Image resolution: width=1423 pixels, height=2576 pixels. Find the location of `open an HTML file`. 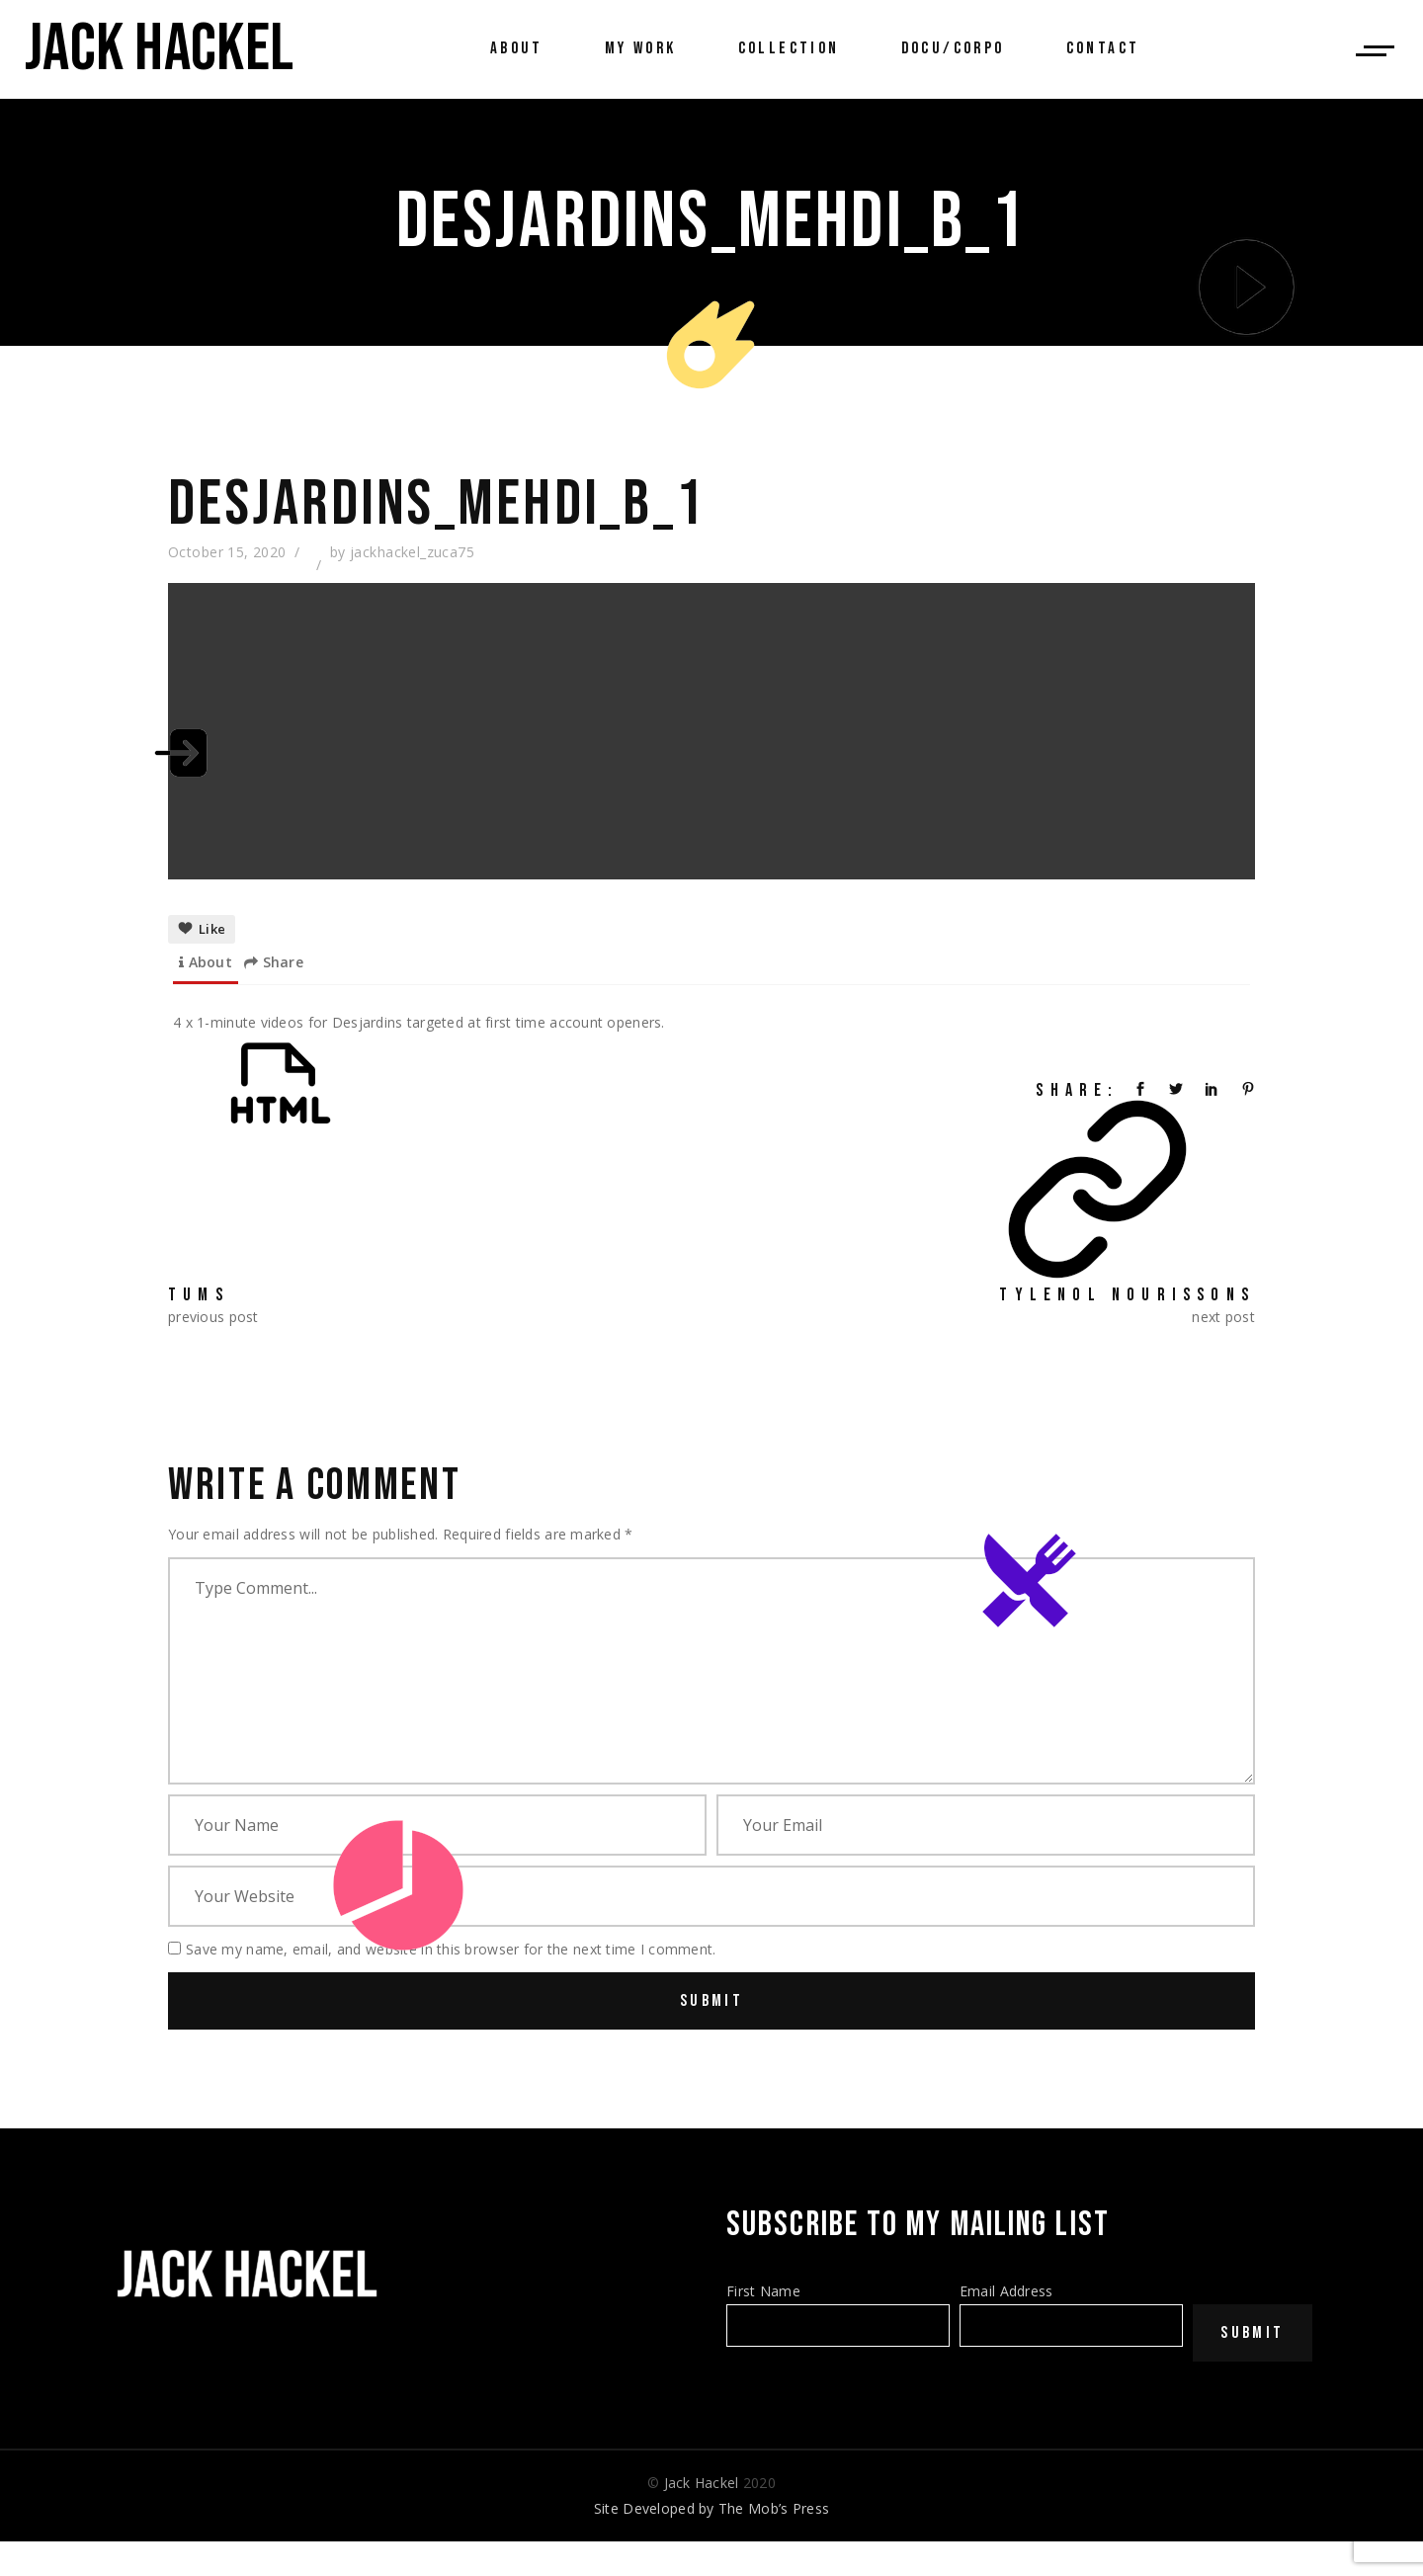

open an HTML file is located at coordinates (278, 1086).